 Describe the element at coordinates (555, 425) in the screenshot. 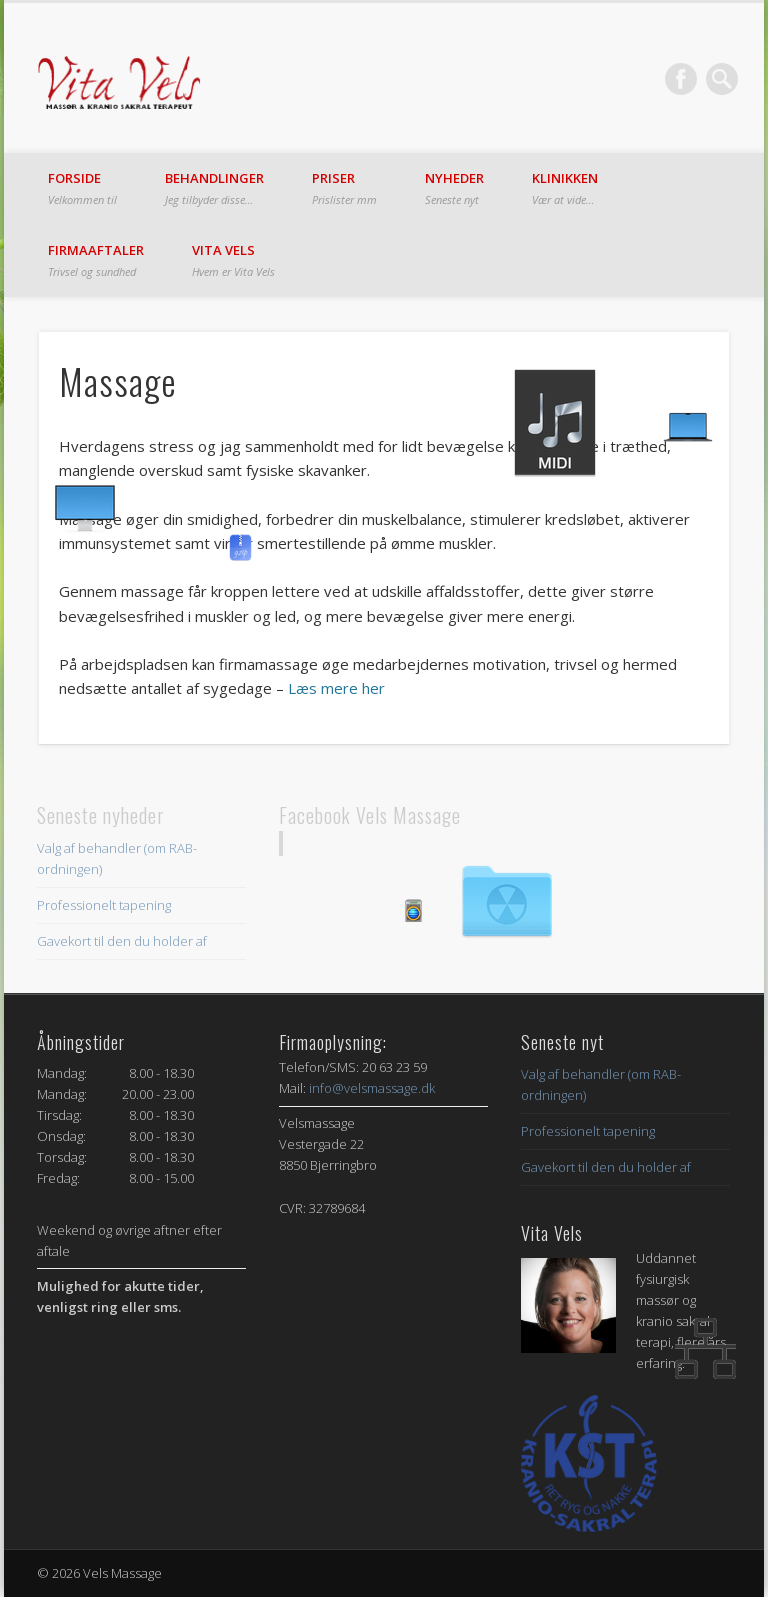

I see `a standard MIDI file in GarageBand` at that location.